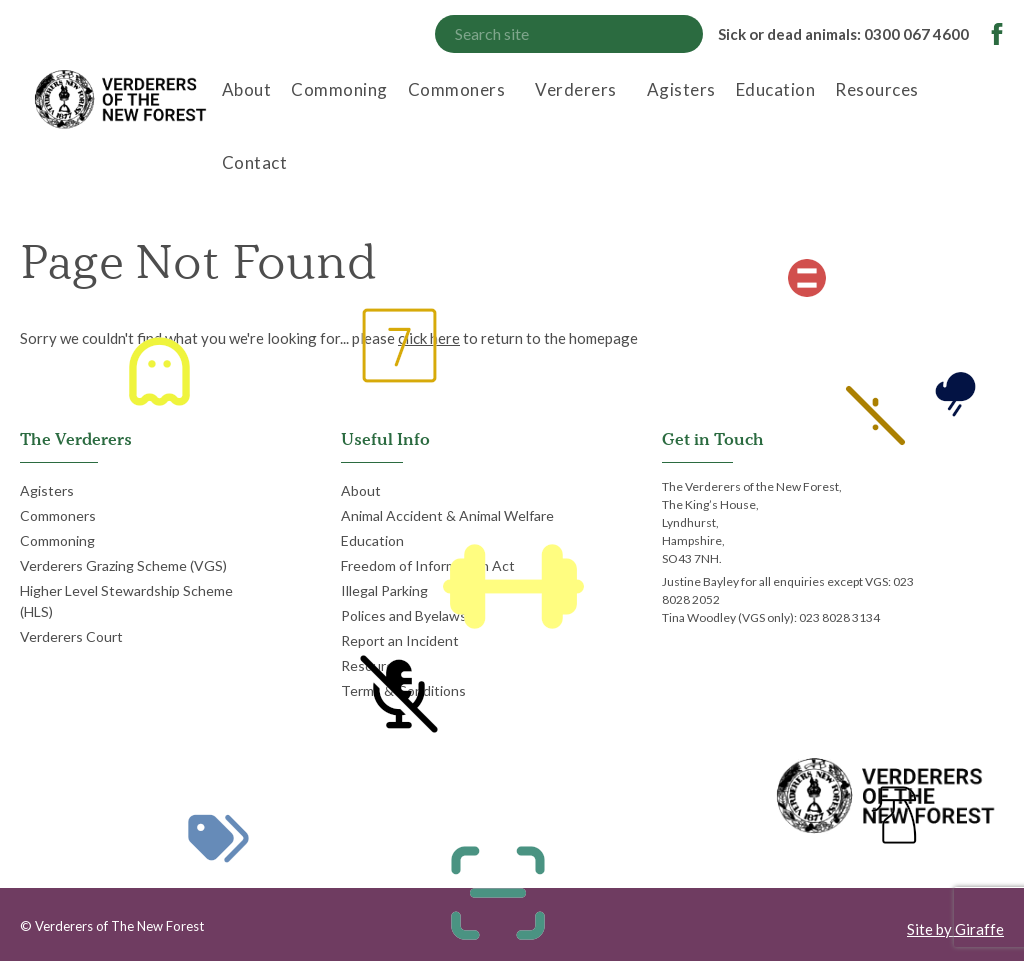 The image size is (1024, 961). I want to click on indicates rainy weather conditions, so click(955, 393).